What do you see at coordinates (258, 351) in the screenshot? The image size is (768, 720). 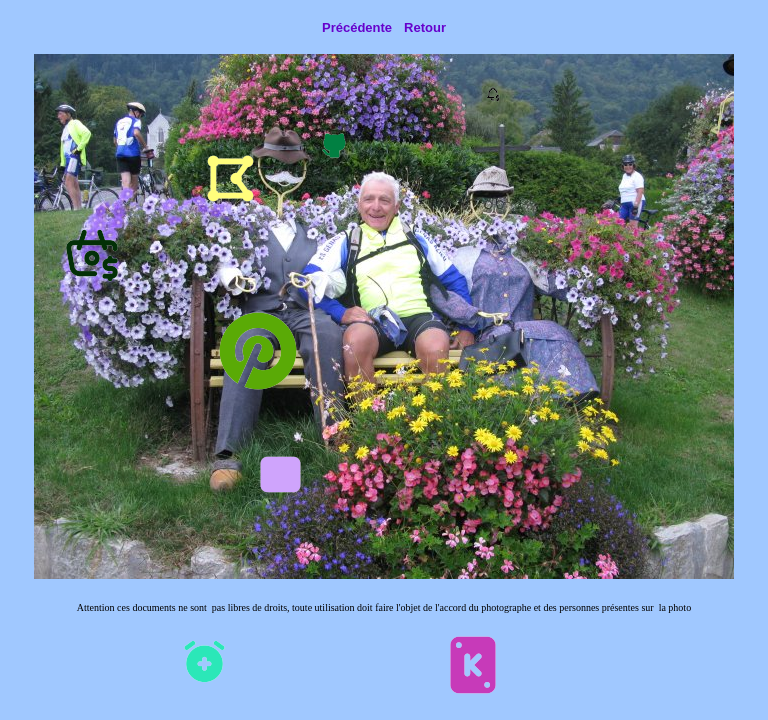 I see `open Pinterest app` at bounding box center [258, 351].